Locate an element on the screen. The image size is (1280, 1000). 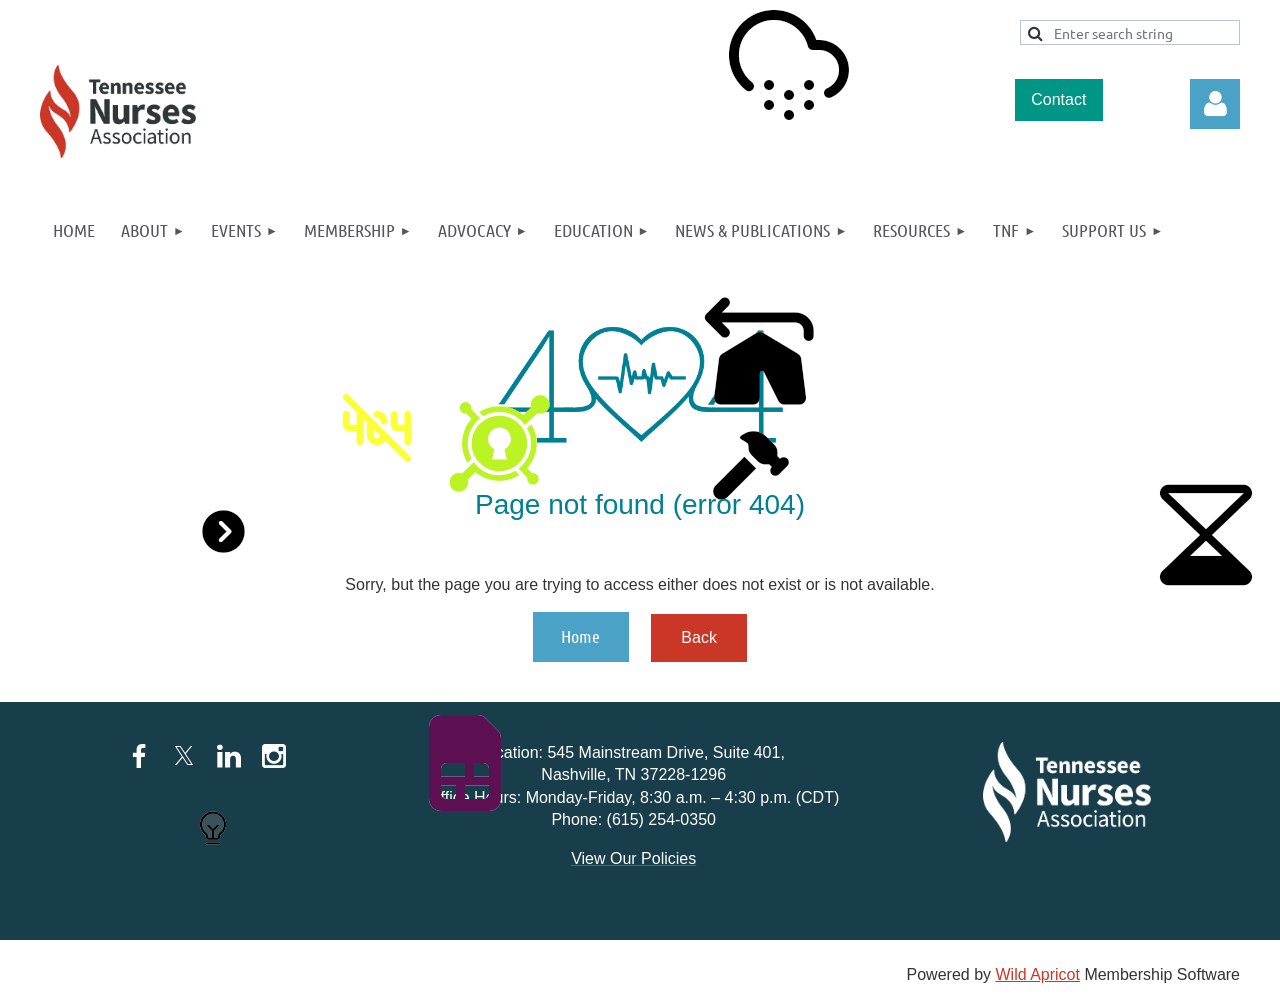
indicates snowy weather conditions is located at coordinates (789, 65).